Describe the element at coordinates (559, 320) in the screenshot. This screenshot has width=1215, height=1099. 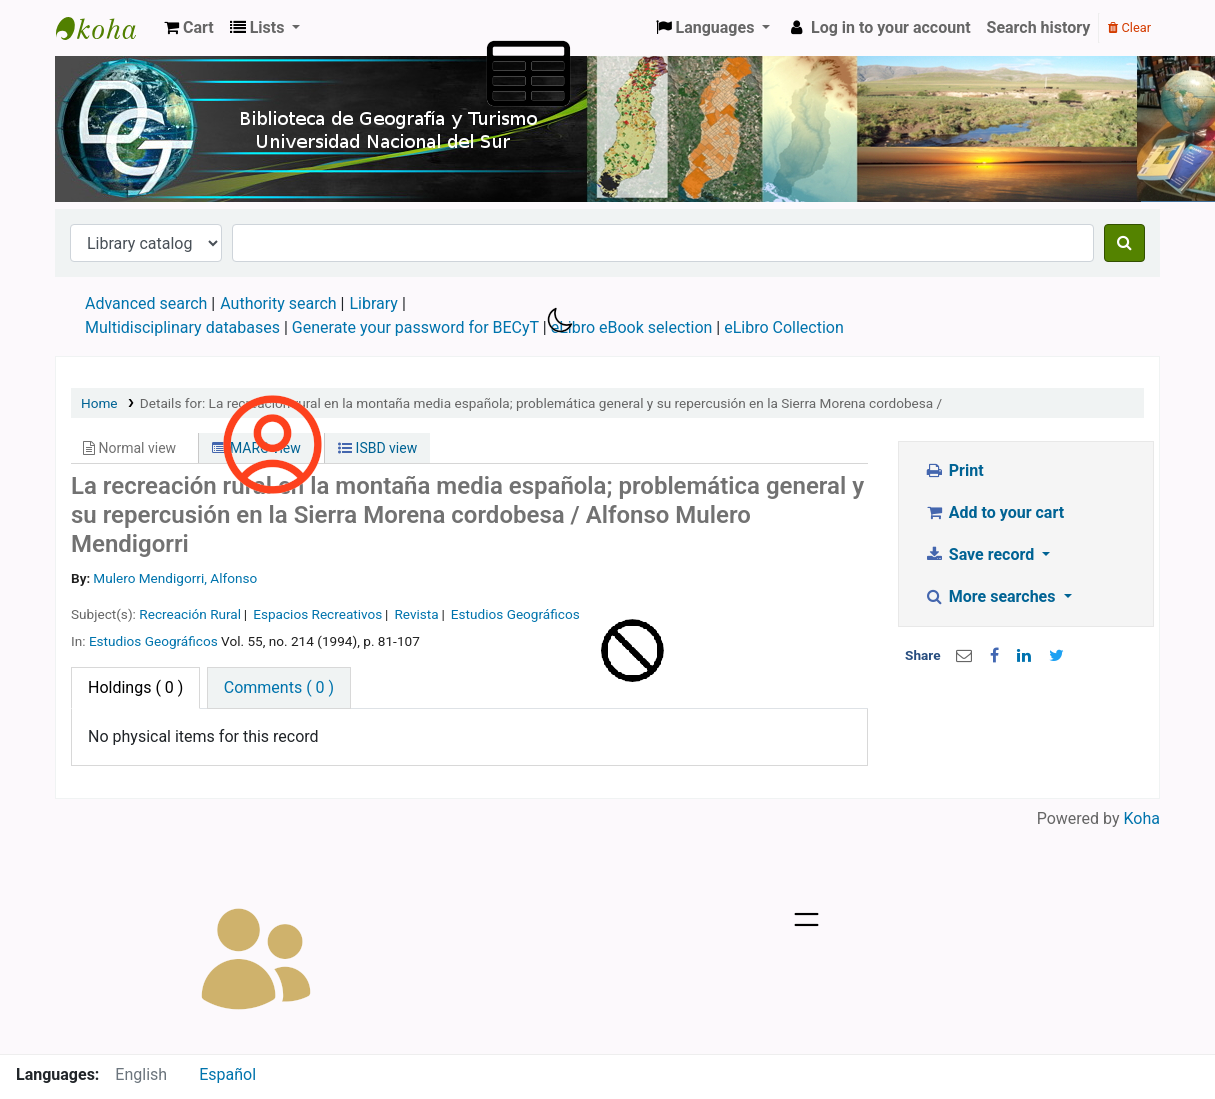
I see `switch to dark mode` at that location.